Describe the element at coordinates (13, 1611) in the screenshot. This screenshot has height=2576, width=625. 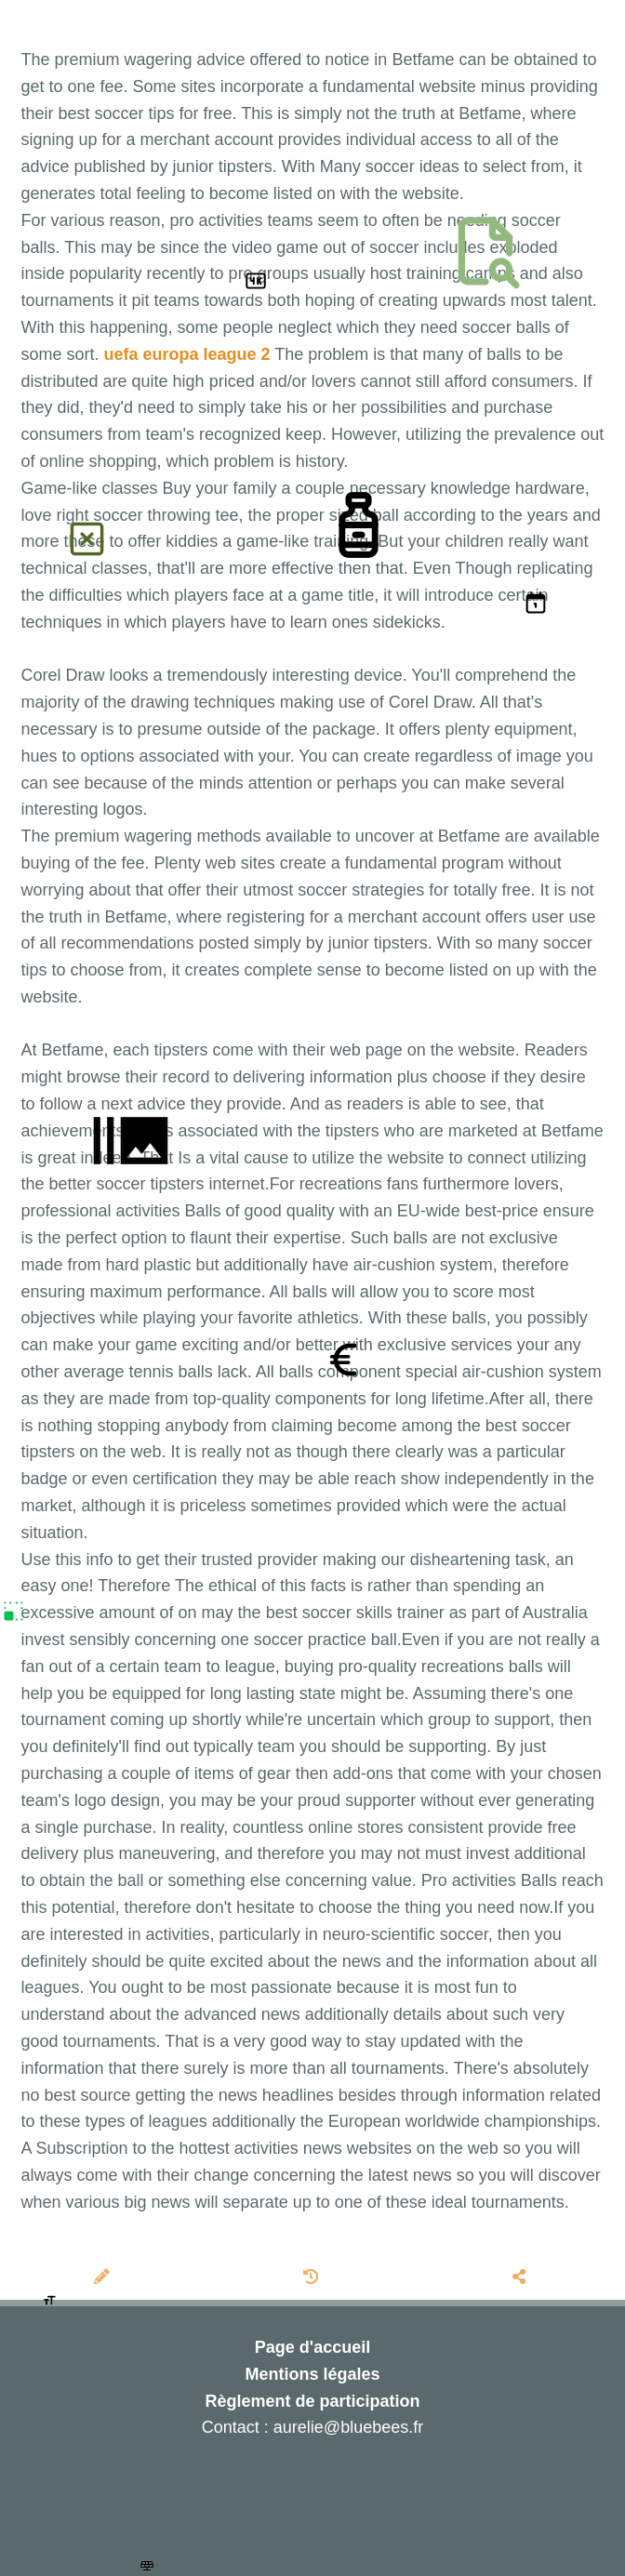
I see `align content to bottom-left corner` at that location.